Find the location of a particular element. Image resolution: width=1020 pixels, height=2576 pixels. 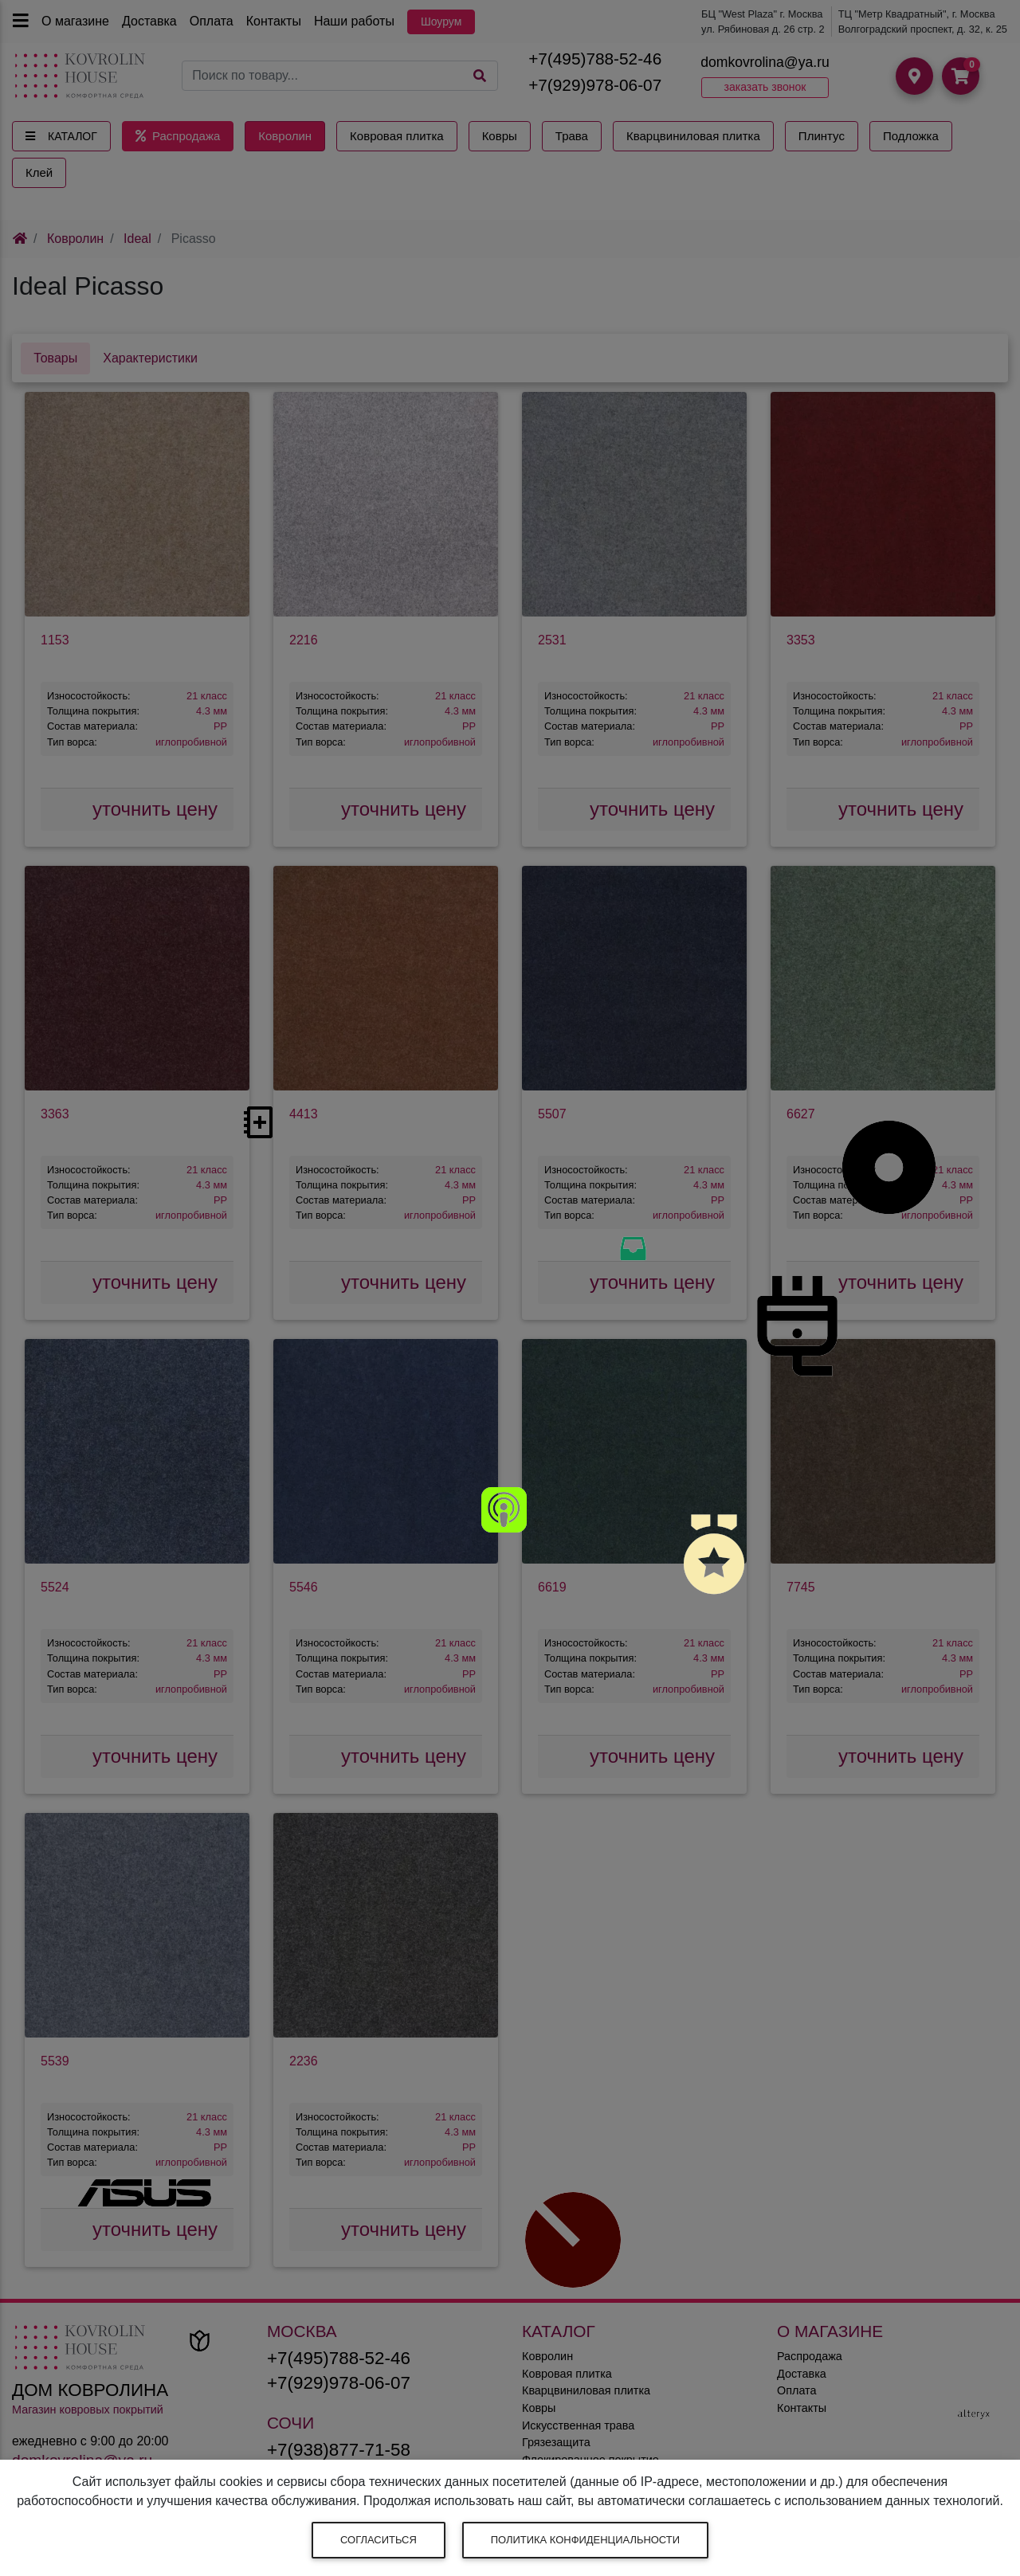

open apple podcasts app is located at coordinates (504, 1509).